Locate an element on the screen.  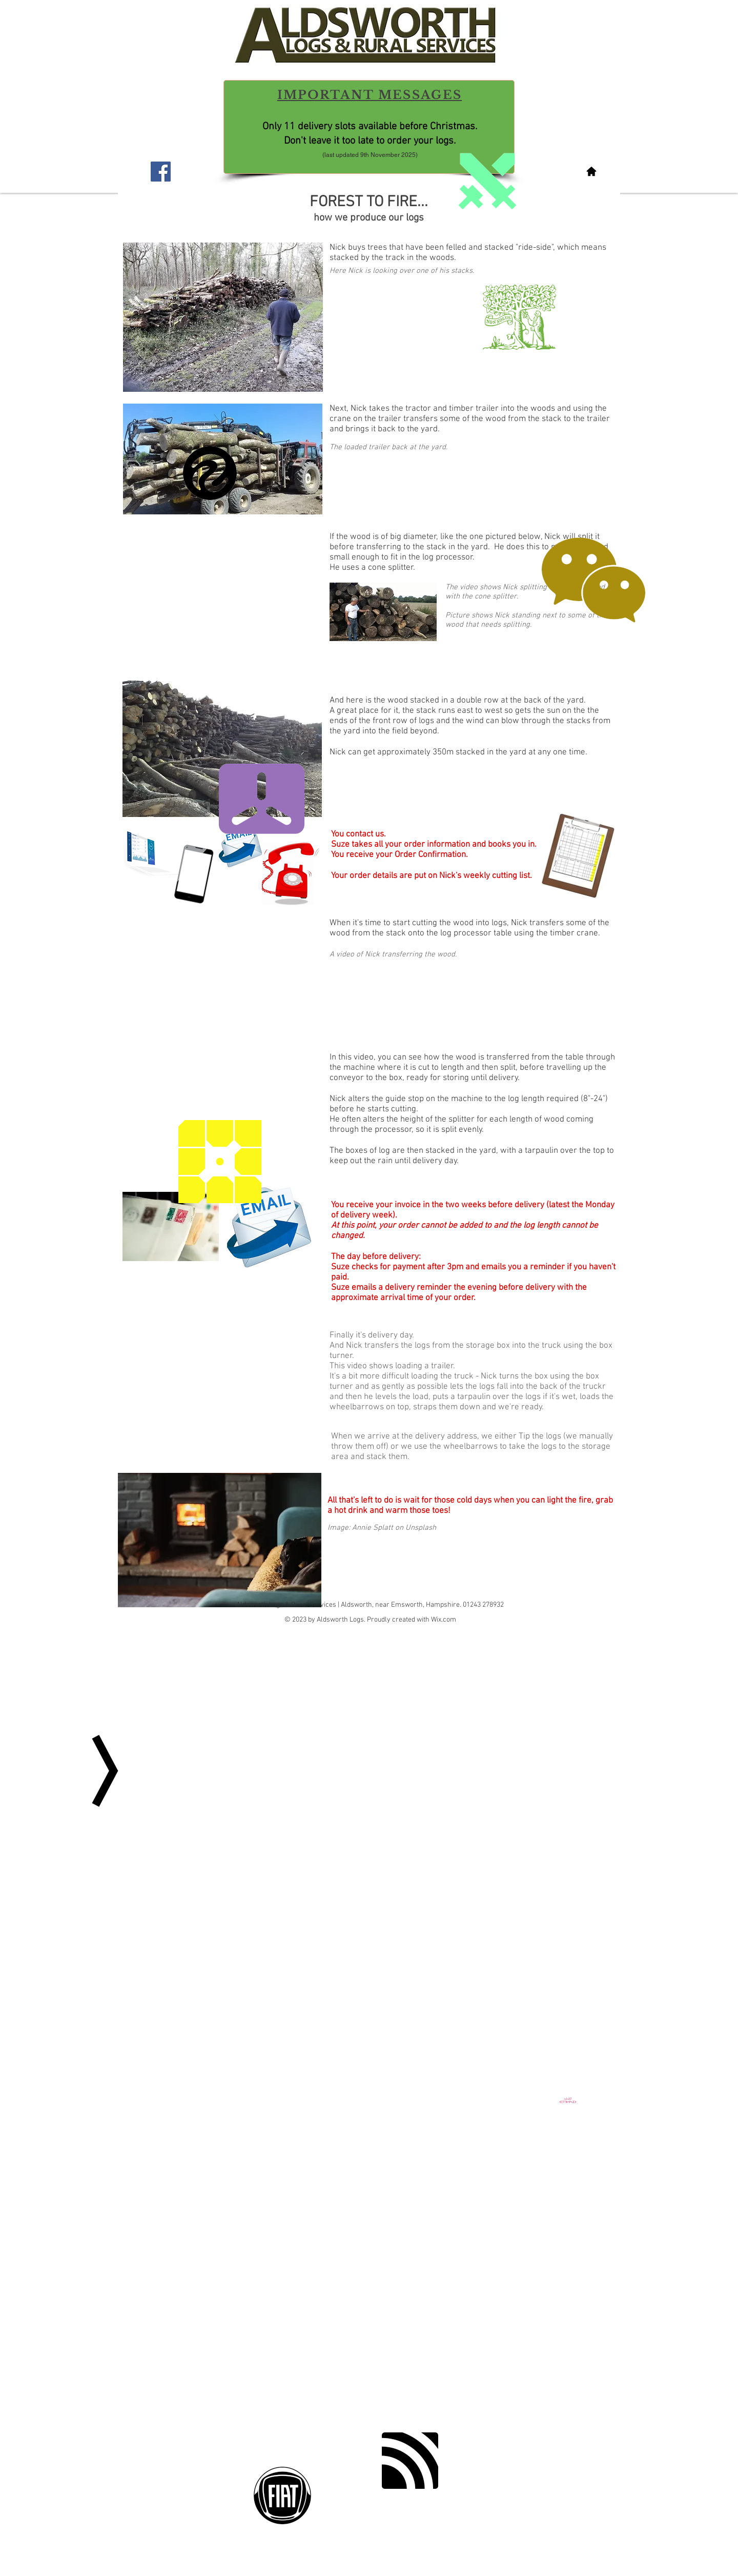
open WeChat messaging app is located at coordinates (593, 580).